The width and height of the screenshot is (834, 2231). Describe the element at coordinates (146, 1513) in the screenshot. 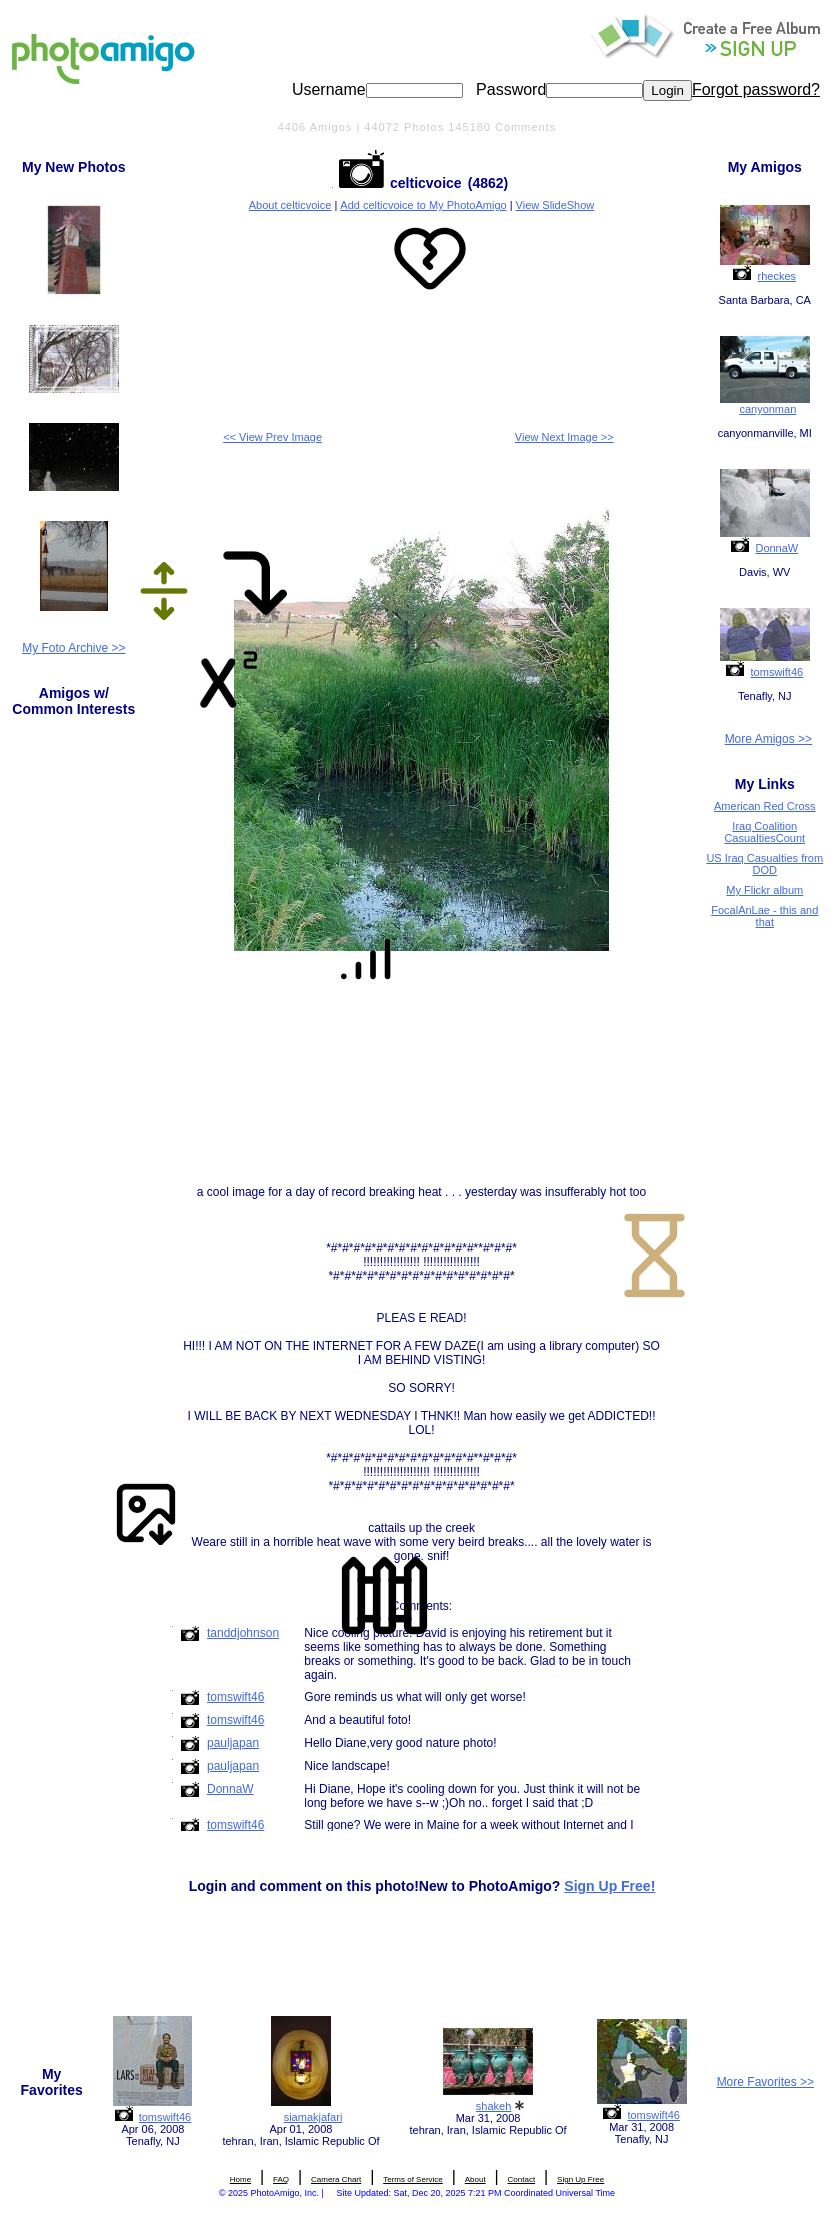

I see `download image` at that location.